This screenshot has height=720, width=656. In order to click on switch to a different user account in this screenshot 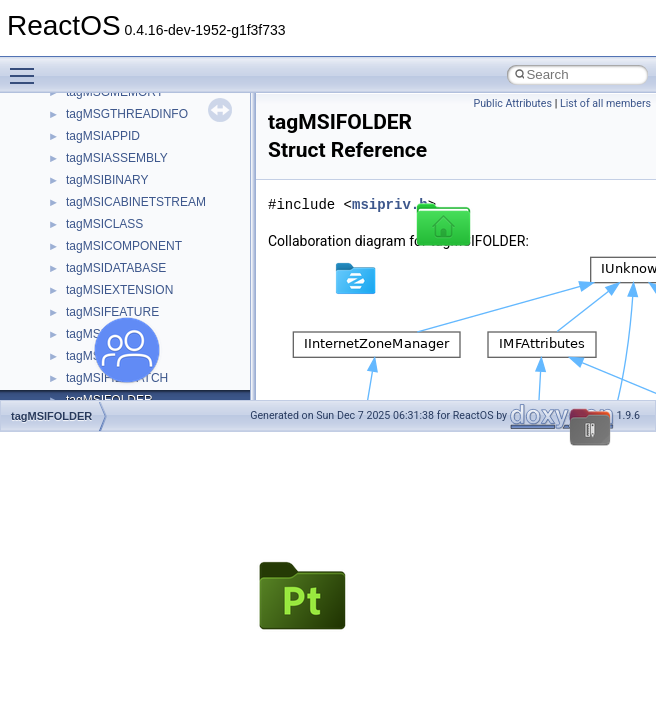, I will do `click(127, 350)`.